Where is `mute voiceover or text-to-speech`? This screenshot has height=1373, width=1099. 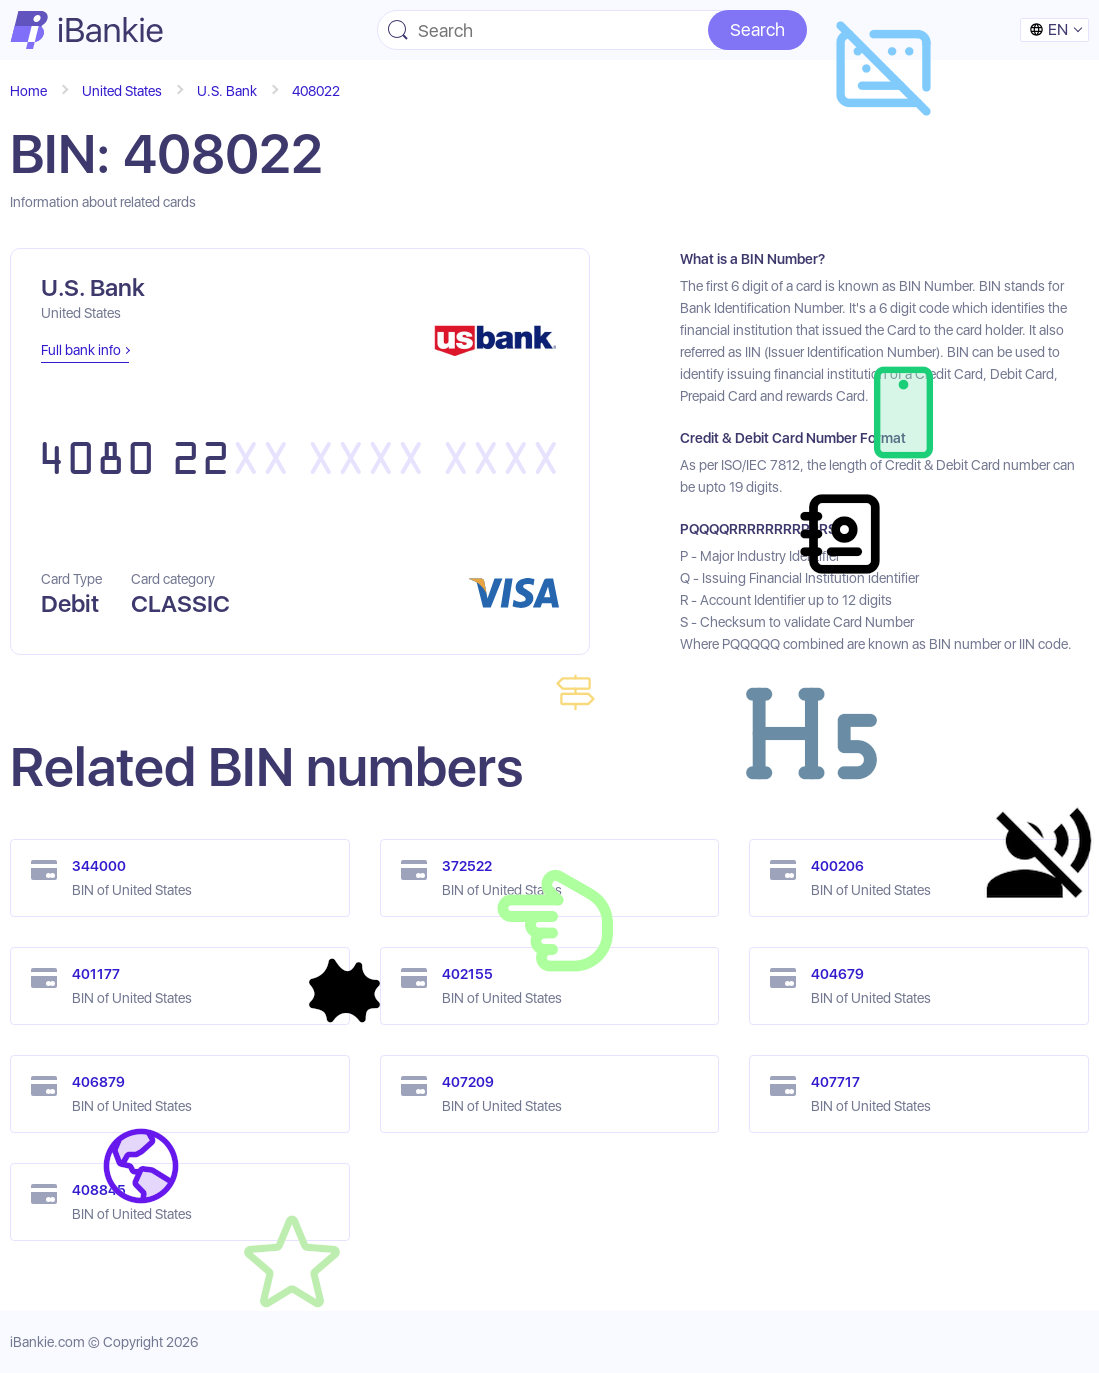 mute voiceover or text-to-speech is located at coordinates (1039, 855).